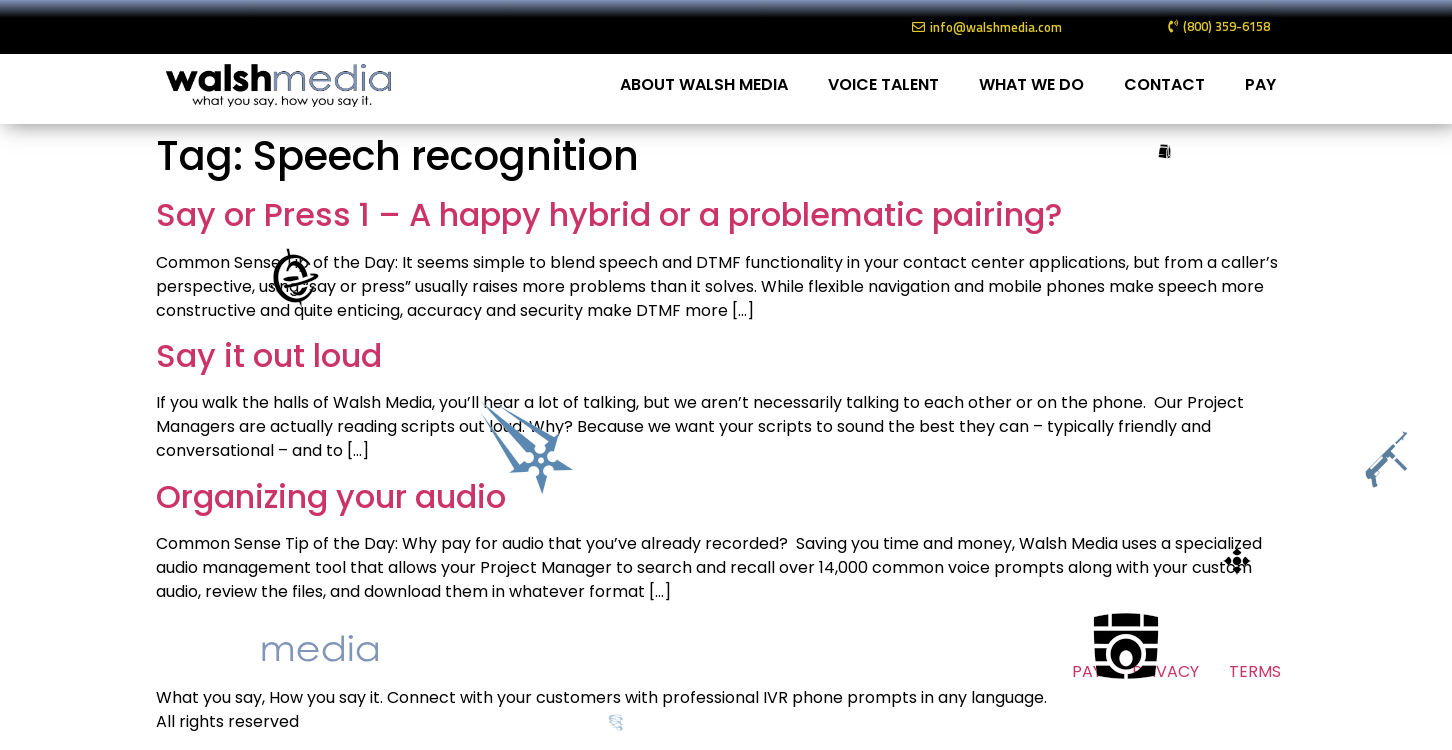  What do you see at coordinates (1126, 646) in the screenshot?
I see `access barrel or keg inventory in game` at bounding box center [1126, 646].